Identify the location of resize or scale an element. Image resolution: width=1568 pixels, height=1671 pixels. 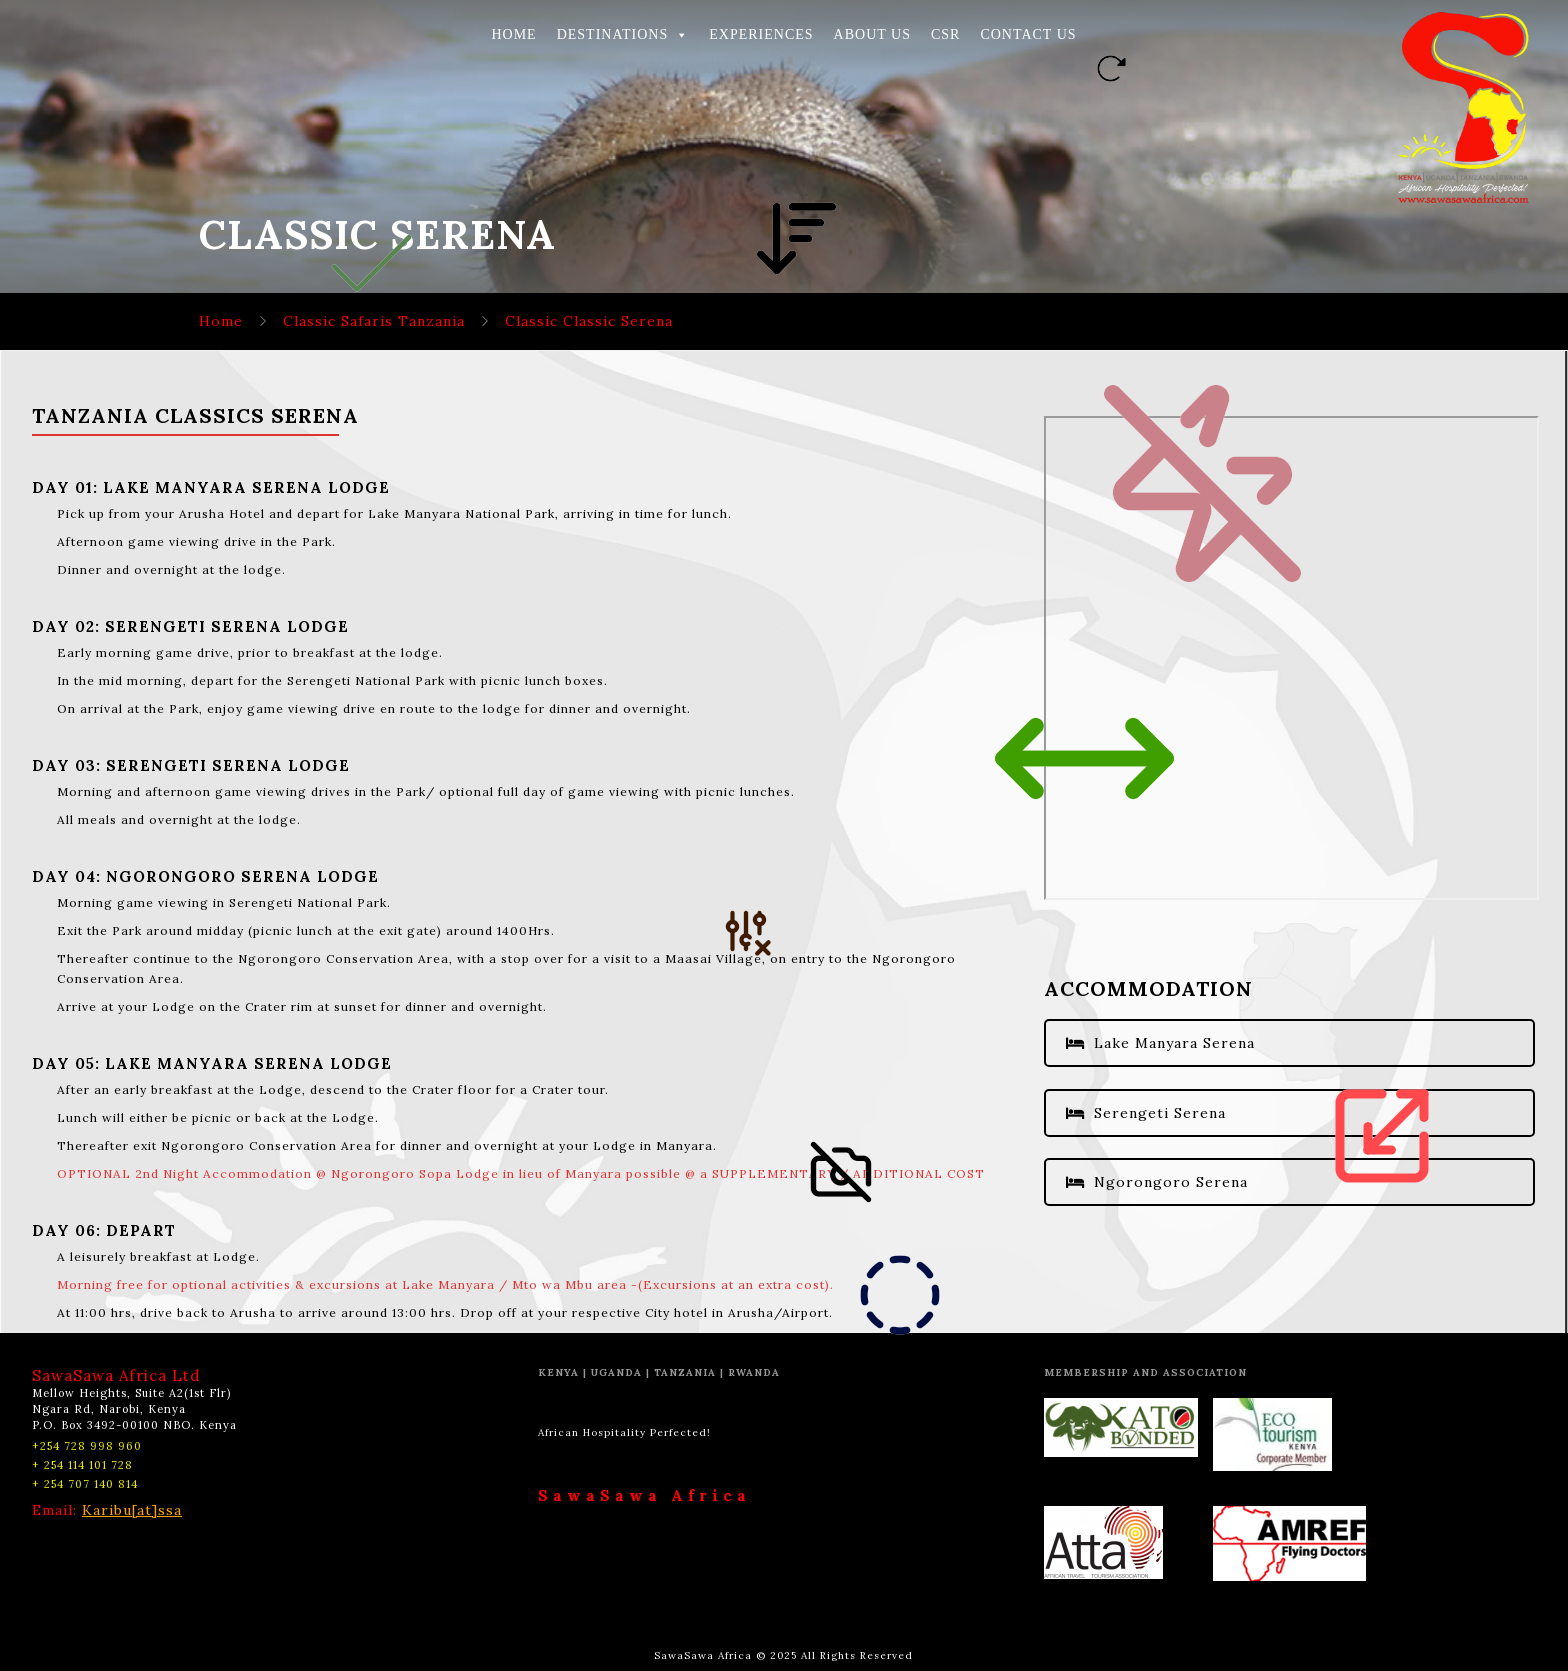
(1382, 1136).